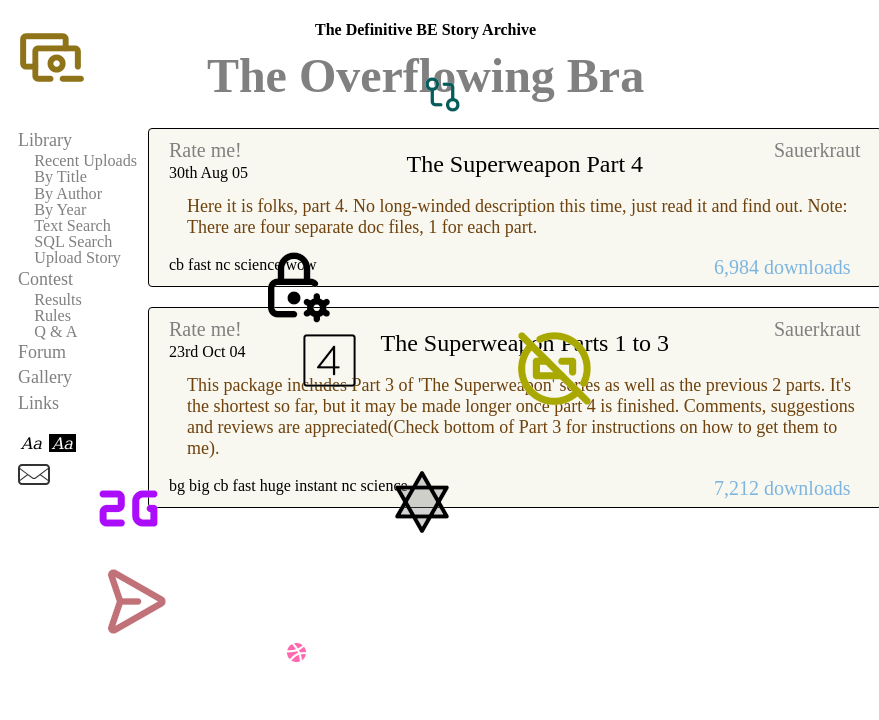 The height and width of the screenshot is (720, 879). What do you see at coordinates (329, 360) in the screenshot?
I see `select option number four` at bounding box center [329, 360].